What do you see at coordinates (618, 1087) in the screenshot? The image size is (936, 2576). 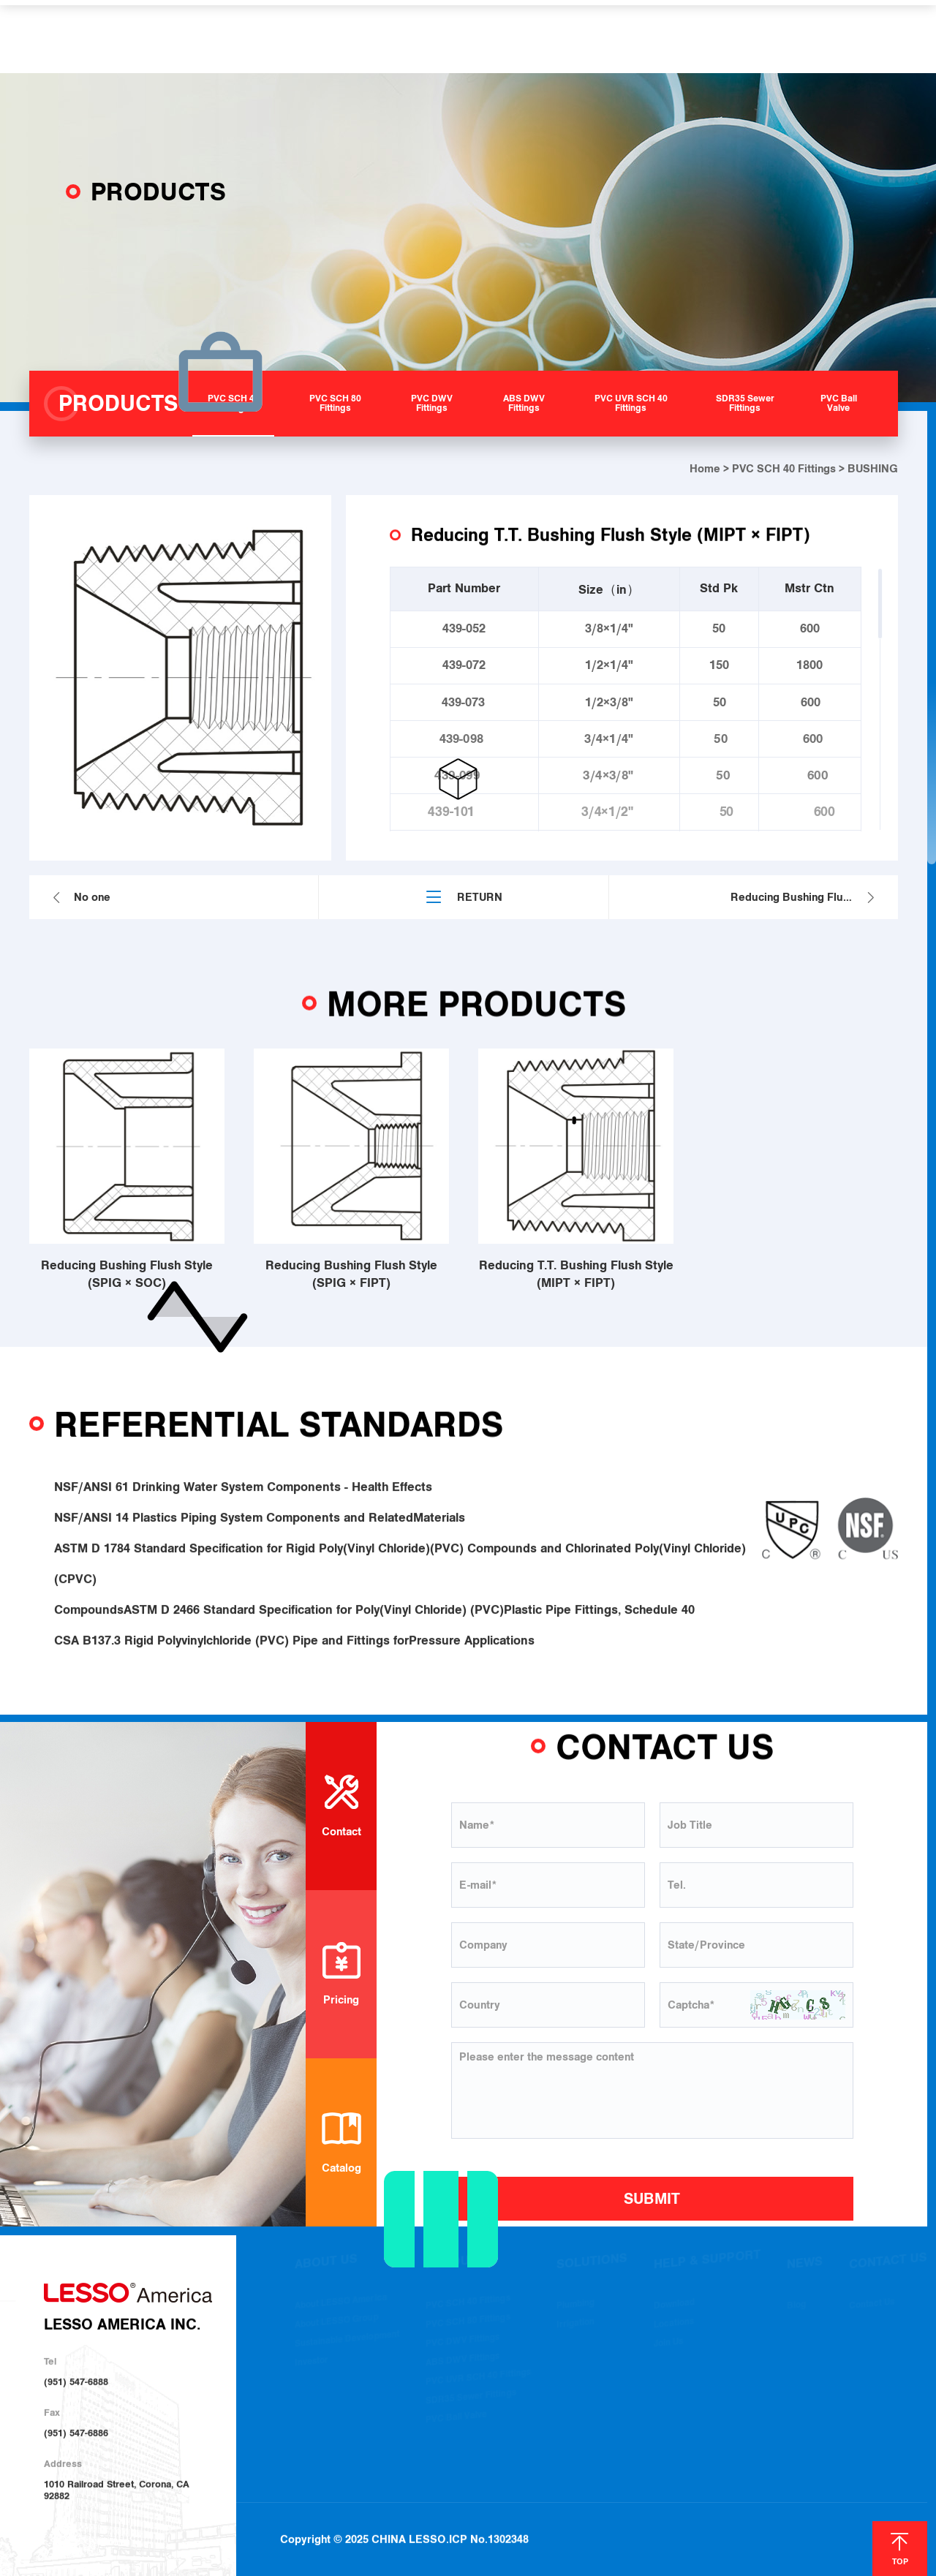 I see `indicates no cellular signal available` at bounding box center [618, 1087].